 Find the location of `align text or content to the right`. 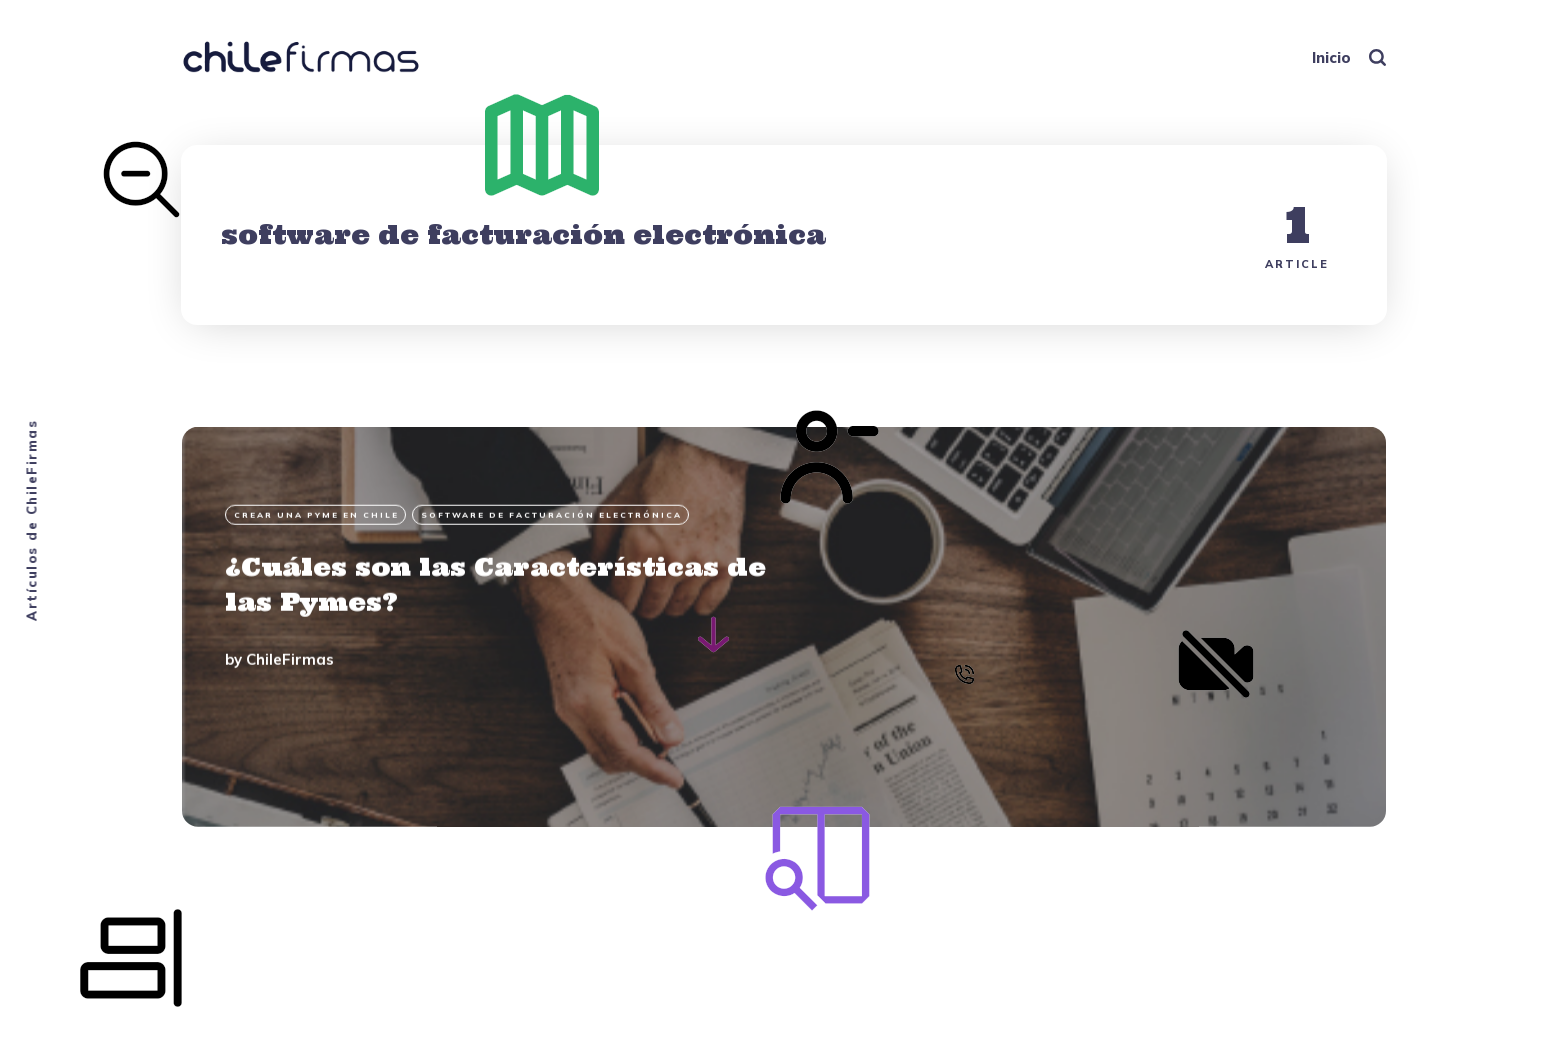

align text or content to the right is located at coordinates (133, 958).